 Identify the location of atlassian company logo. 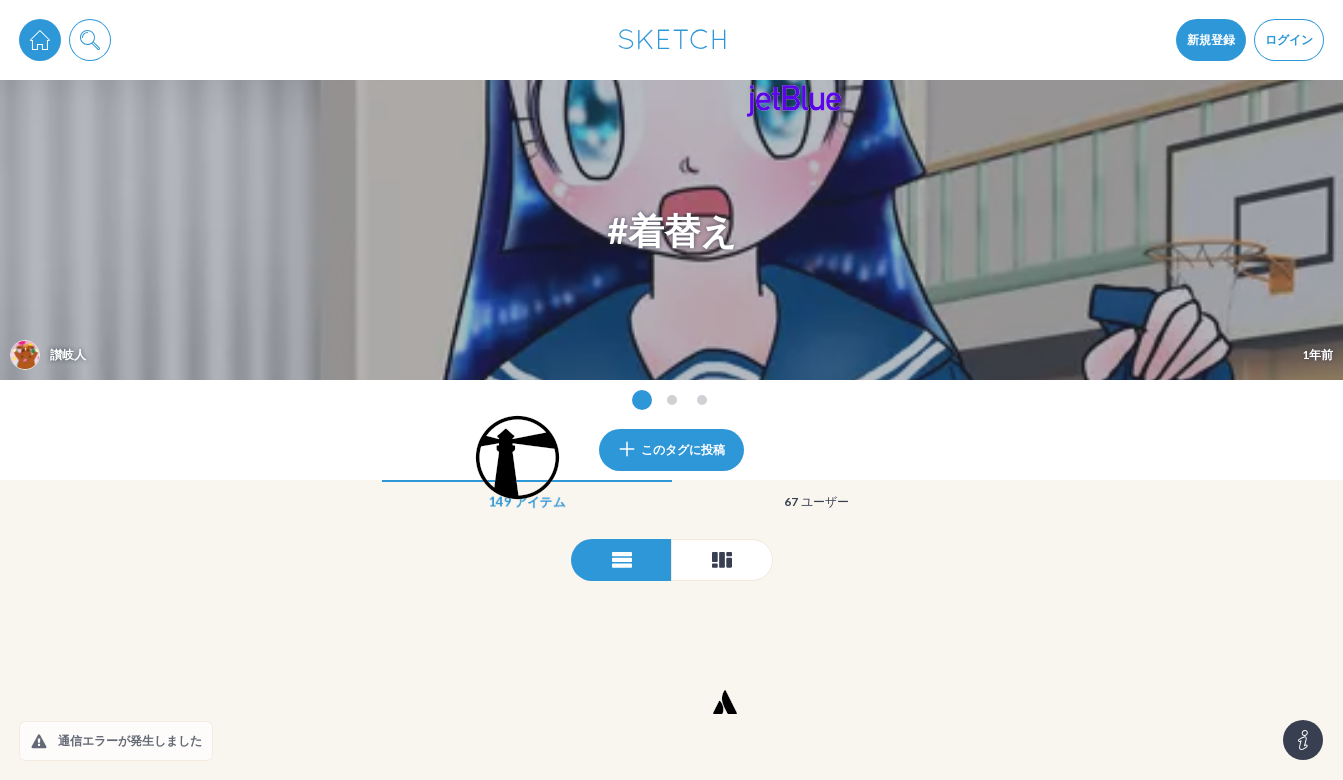
(725, 702).